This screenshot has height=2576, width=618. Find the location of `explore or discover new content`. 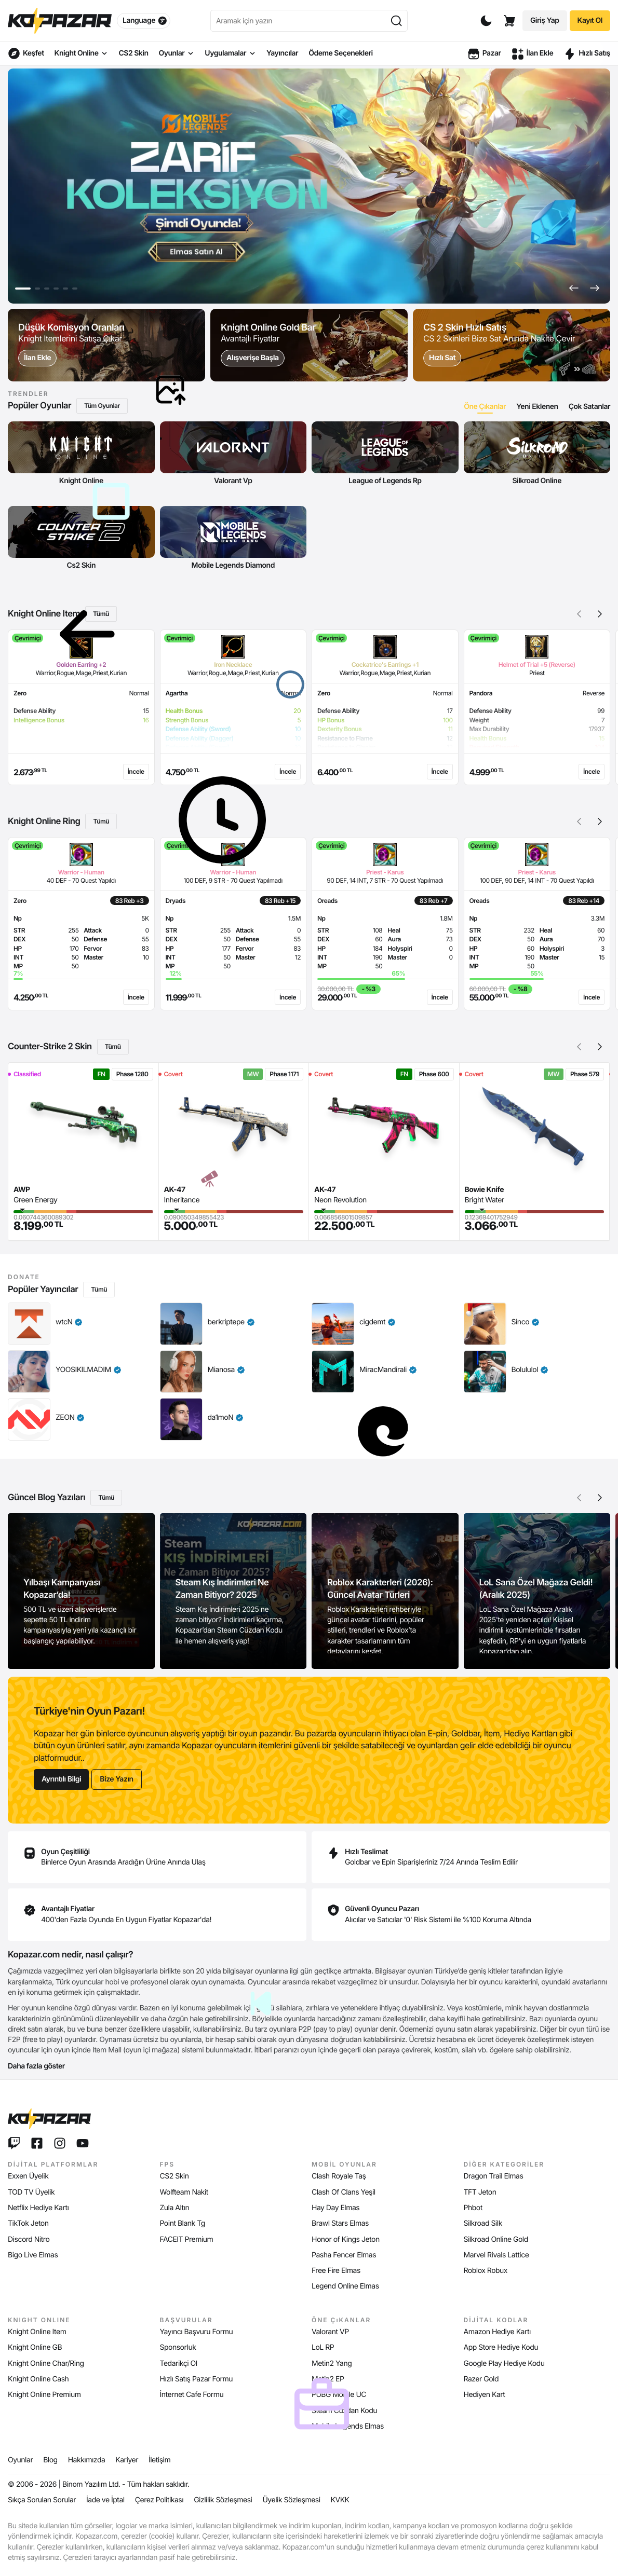

explore or discover new content is located at coordinates (210, 1179).